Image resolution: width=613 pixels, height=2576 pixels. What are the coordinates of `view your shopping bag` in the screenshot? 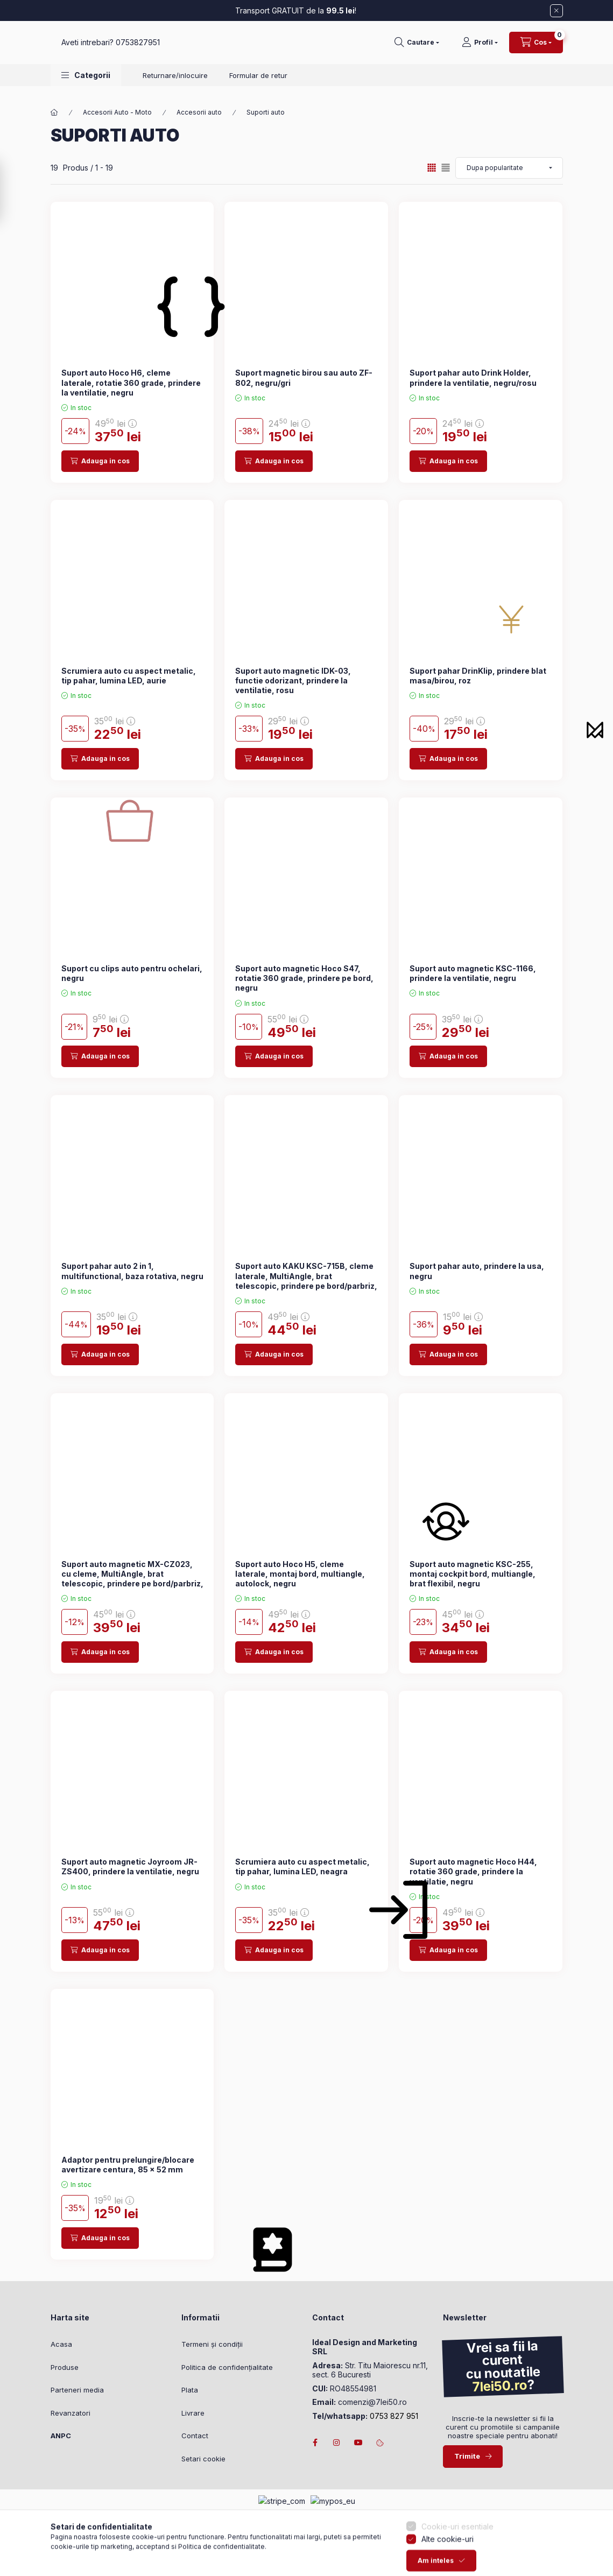 It's located at (130, 823).